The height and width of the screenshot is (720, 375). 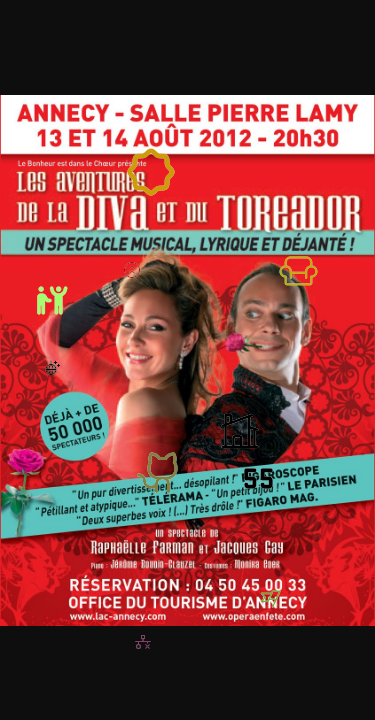 What do you see at coordinates (132, 270) in the screenshot?
I see `scroll to top of page` at bounding box center [132, 270].